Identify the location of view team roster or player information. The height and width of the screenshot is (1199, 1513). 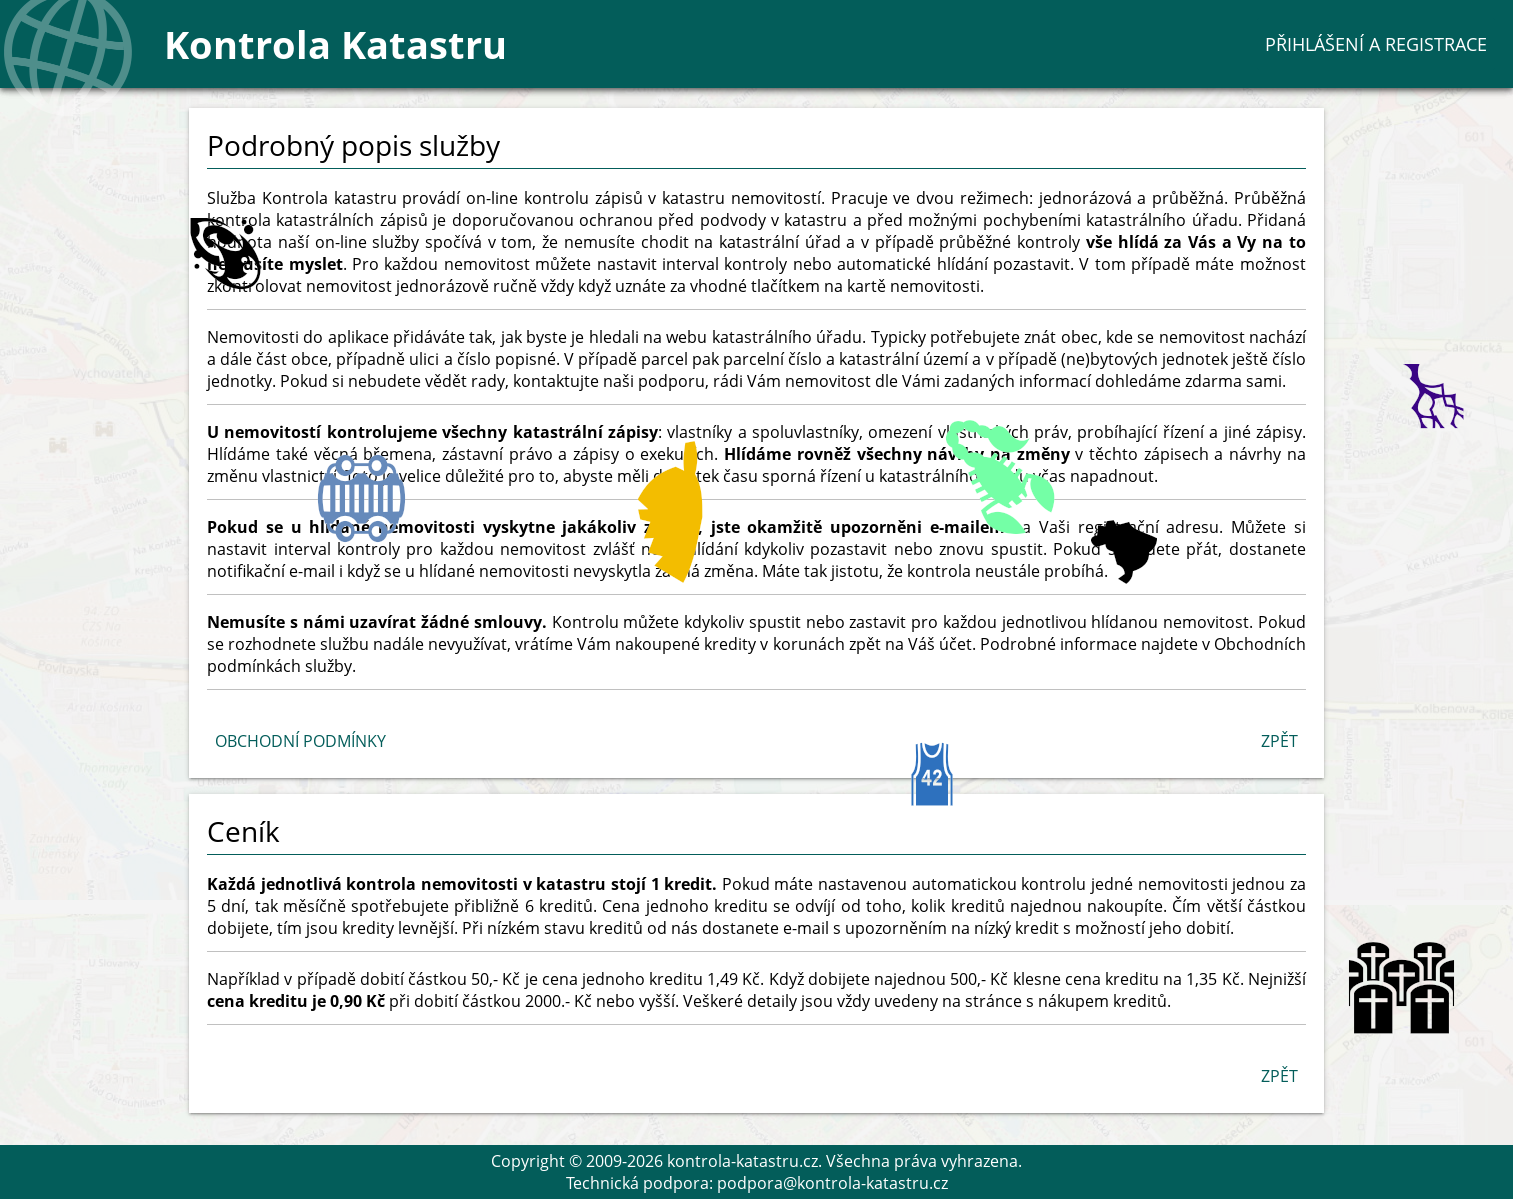
(932, 774).